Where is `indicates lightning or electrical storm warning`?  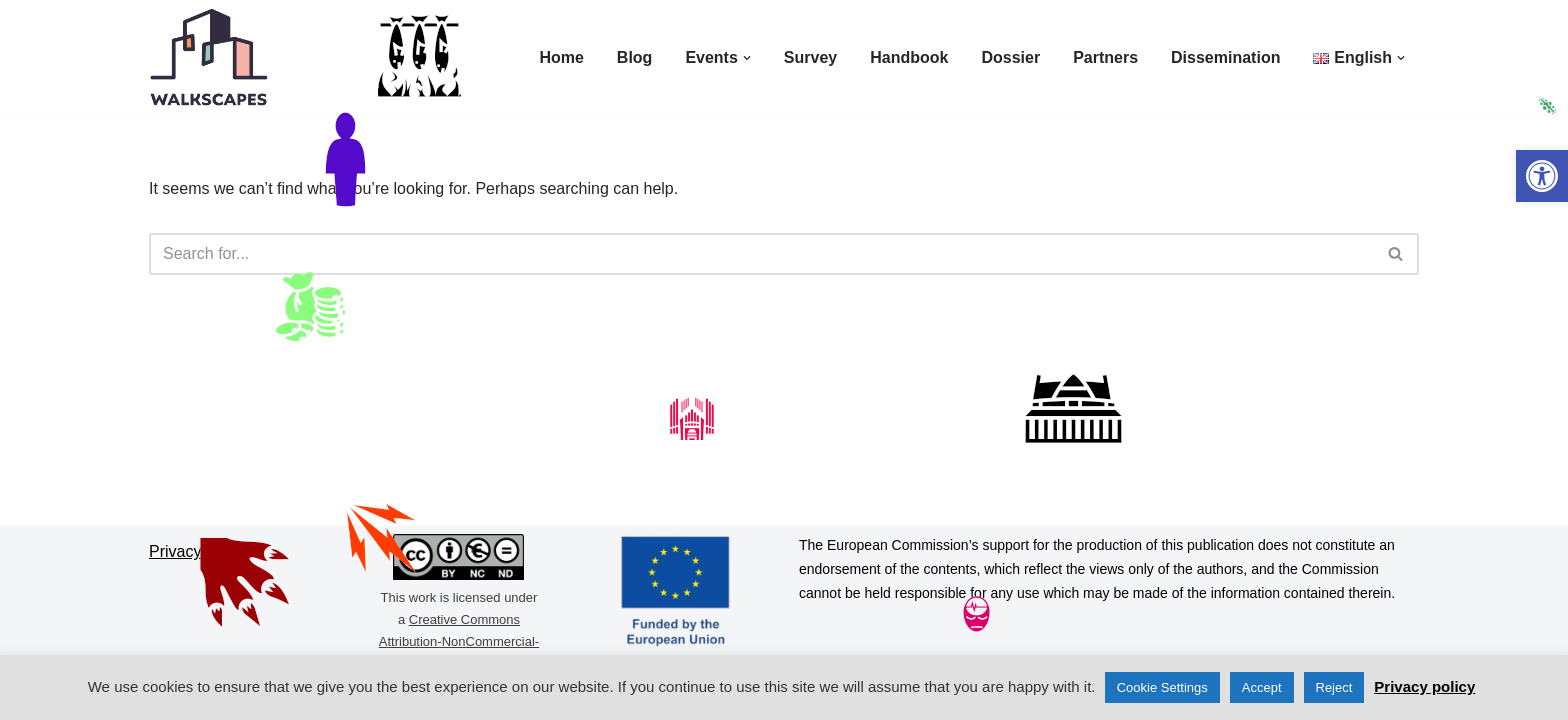
indicates lightning or electrical storm warning is located at coordinates (381, 538).